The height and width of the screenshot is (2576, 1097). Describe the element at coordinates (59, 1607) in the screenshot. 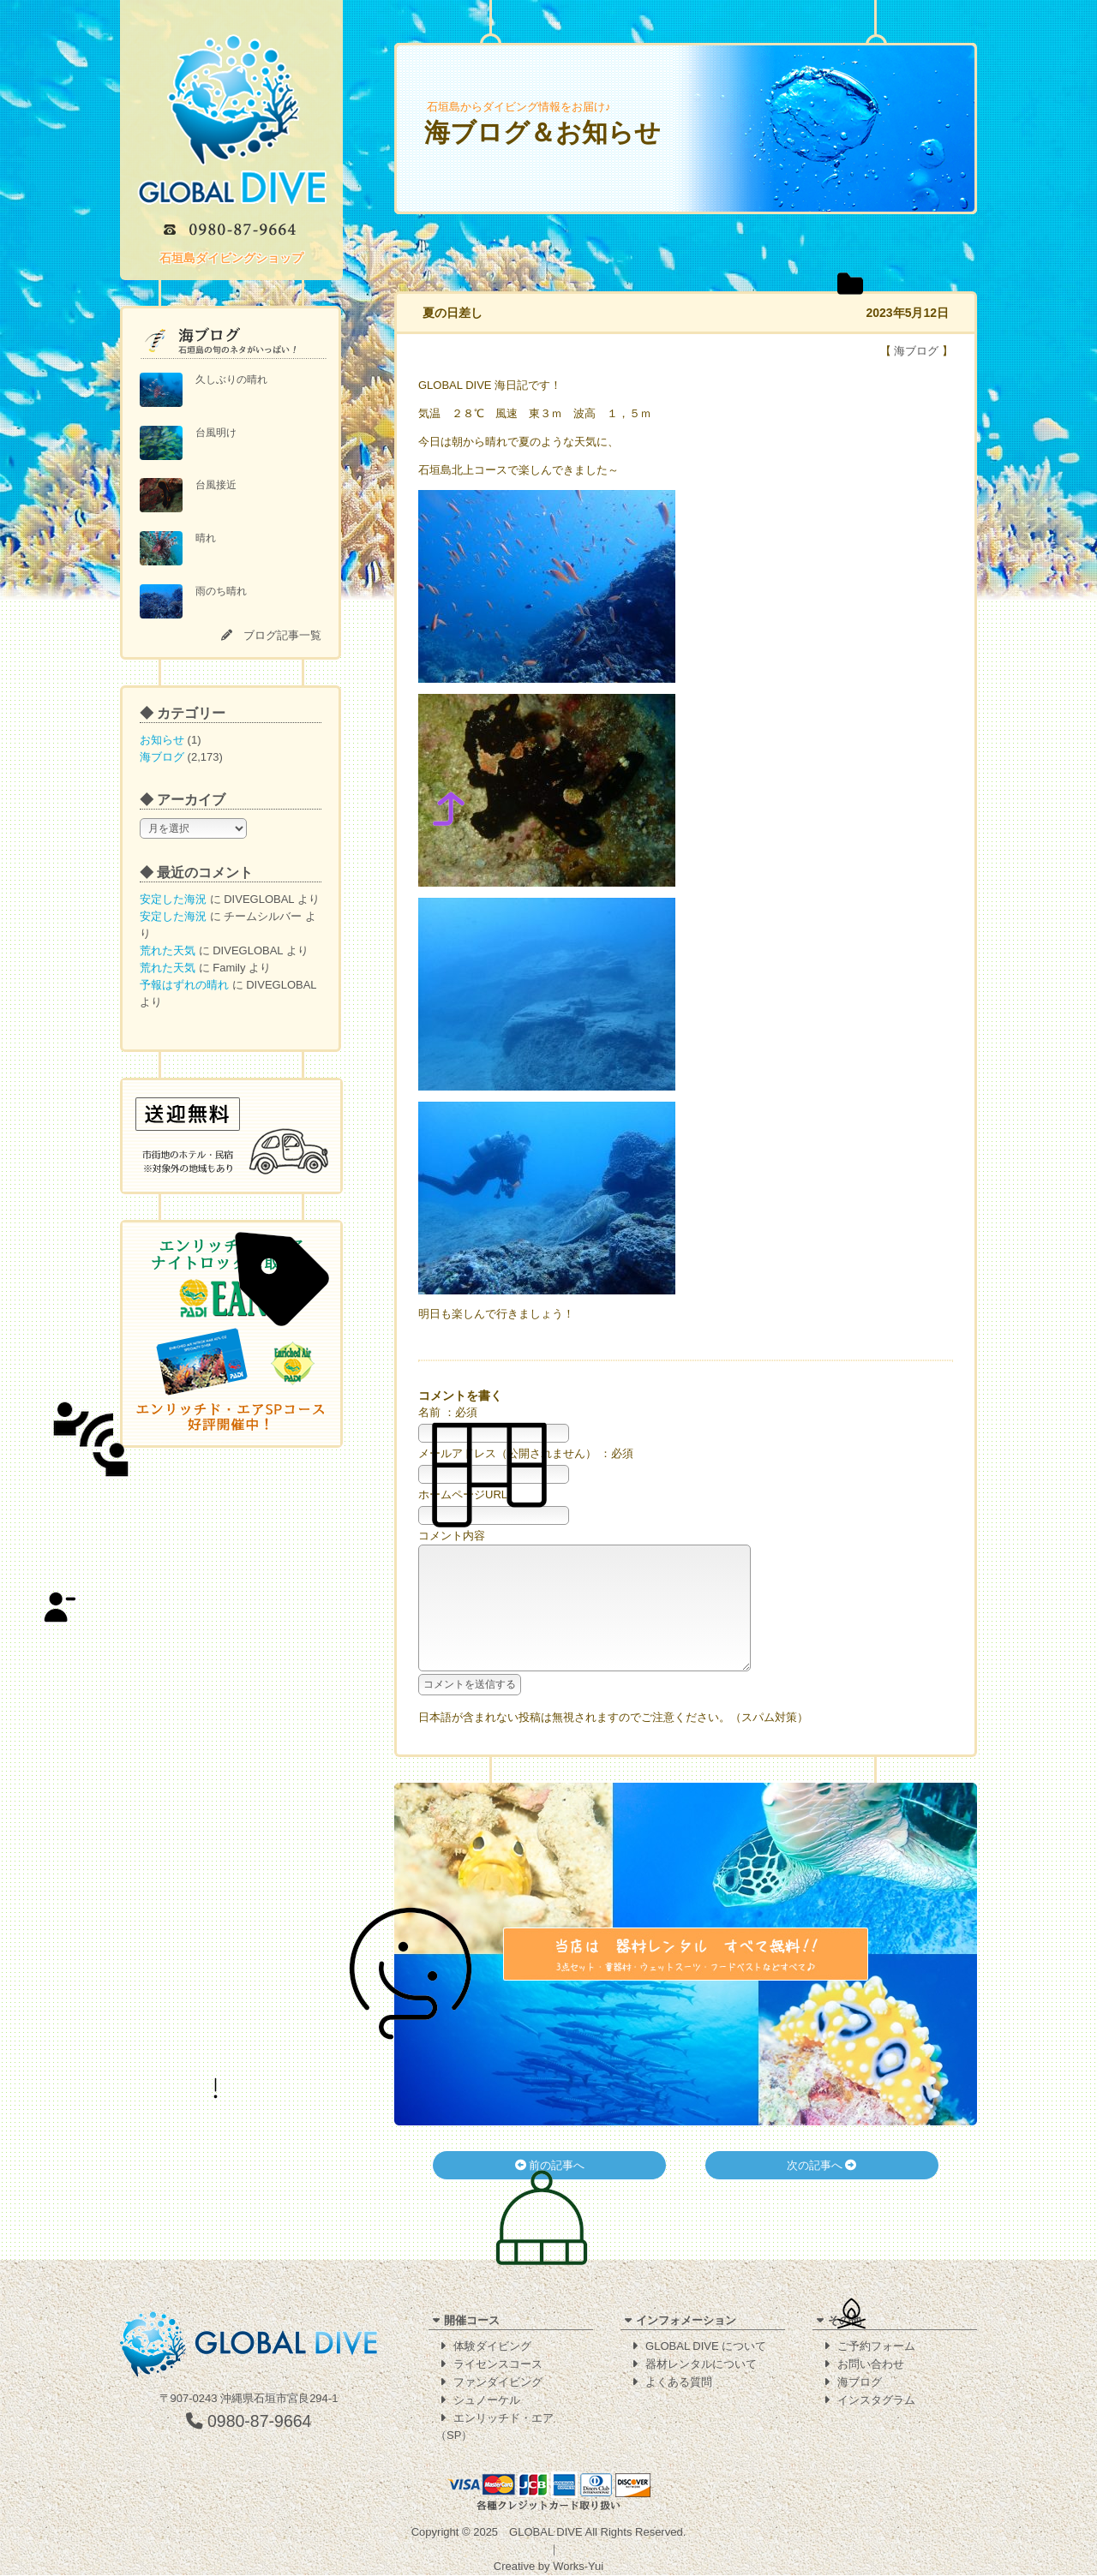

I see `remove a contact or friend` at that location.